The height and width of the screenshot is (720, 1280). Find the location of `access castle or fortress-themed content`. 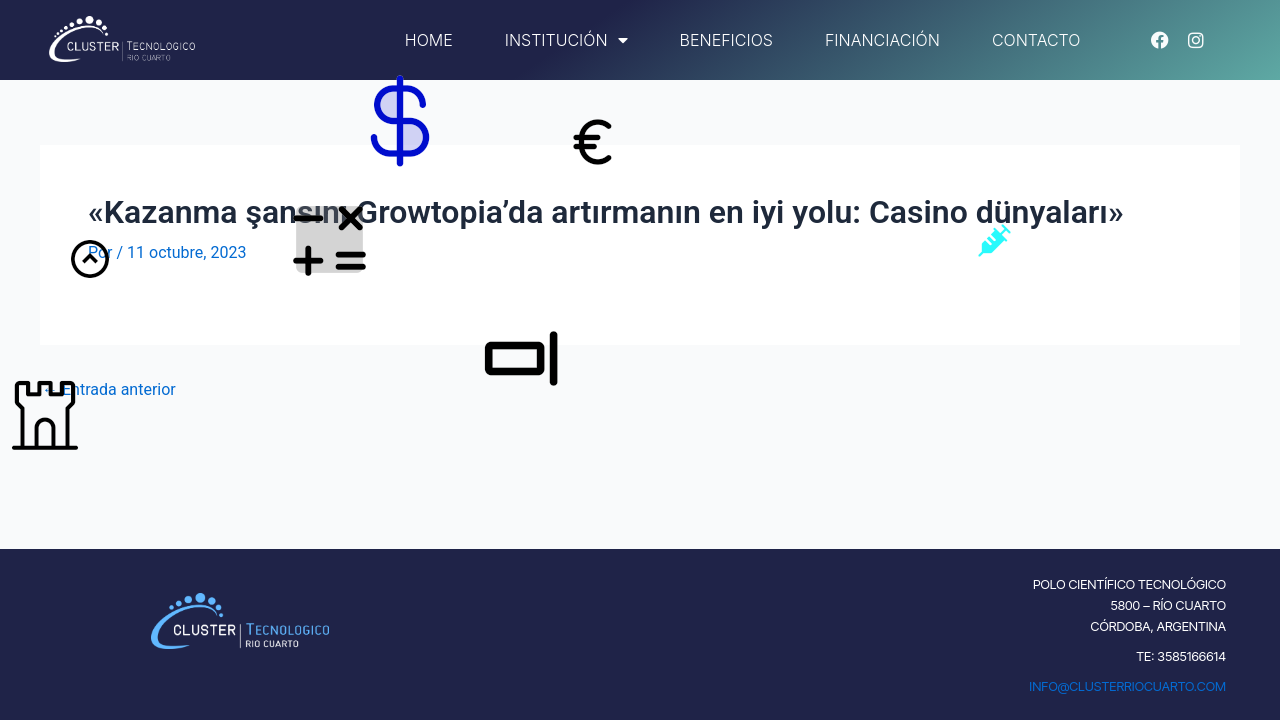

access castle or fortress-themed content is located at coordinates (45, 414).